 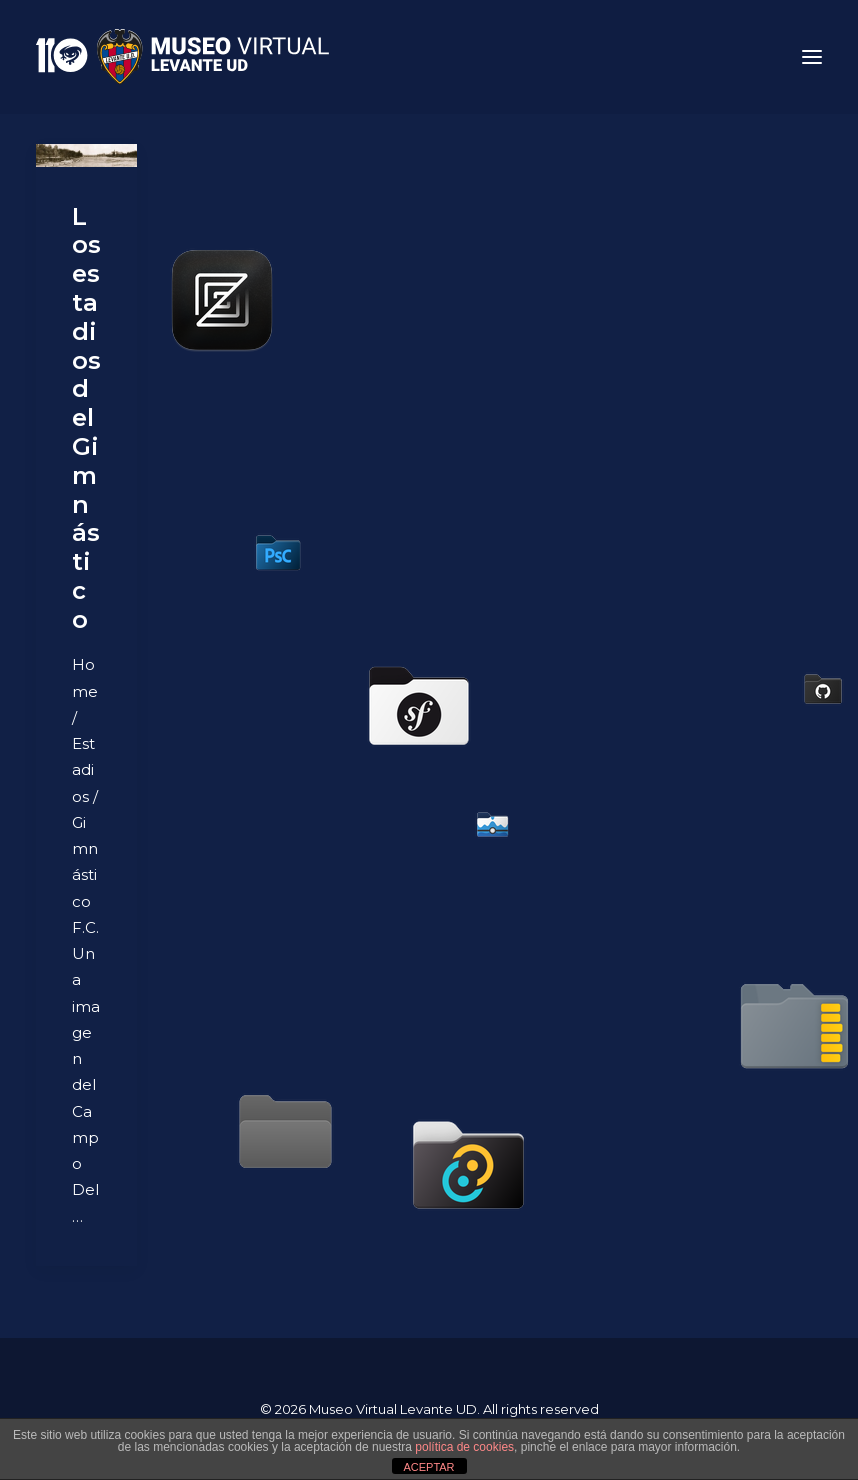 I want to click on open folder containing github repositories, so click(x=823, y=690).